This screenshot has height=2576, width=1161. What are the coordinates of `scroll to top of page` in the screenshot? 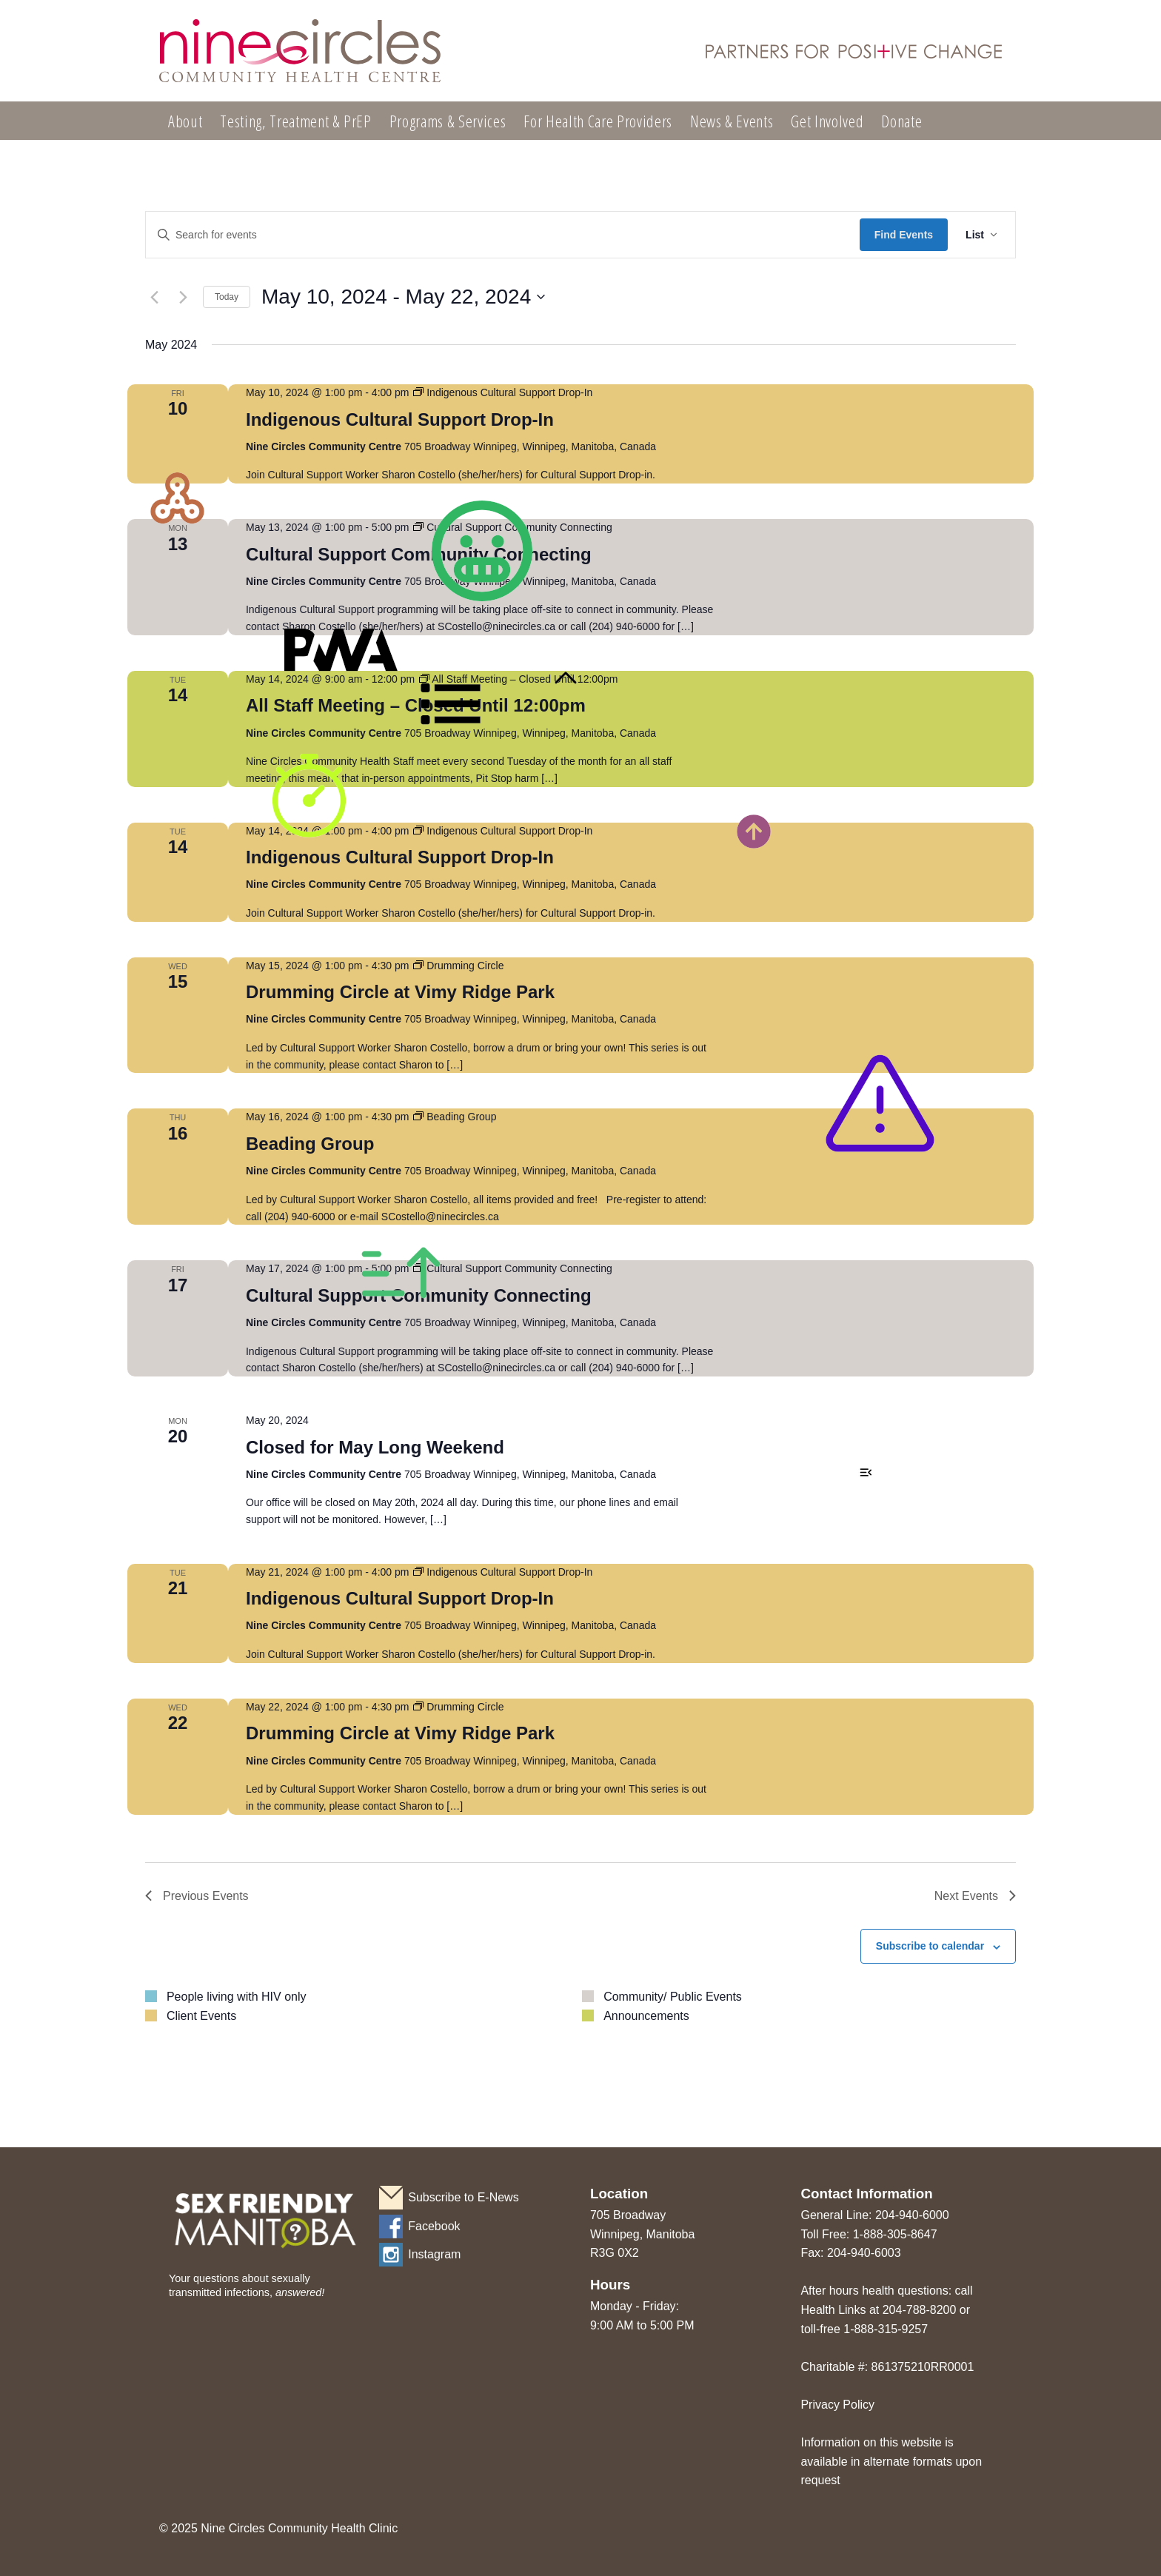 It's located at (754, 832).